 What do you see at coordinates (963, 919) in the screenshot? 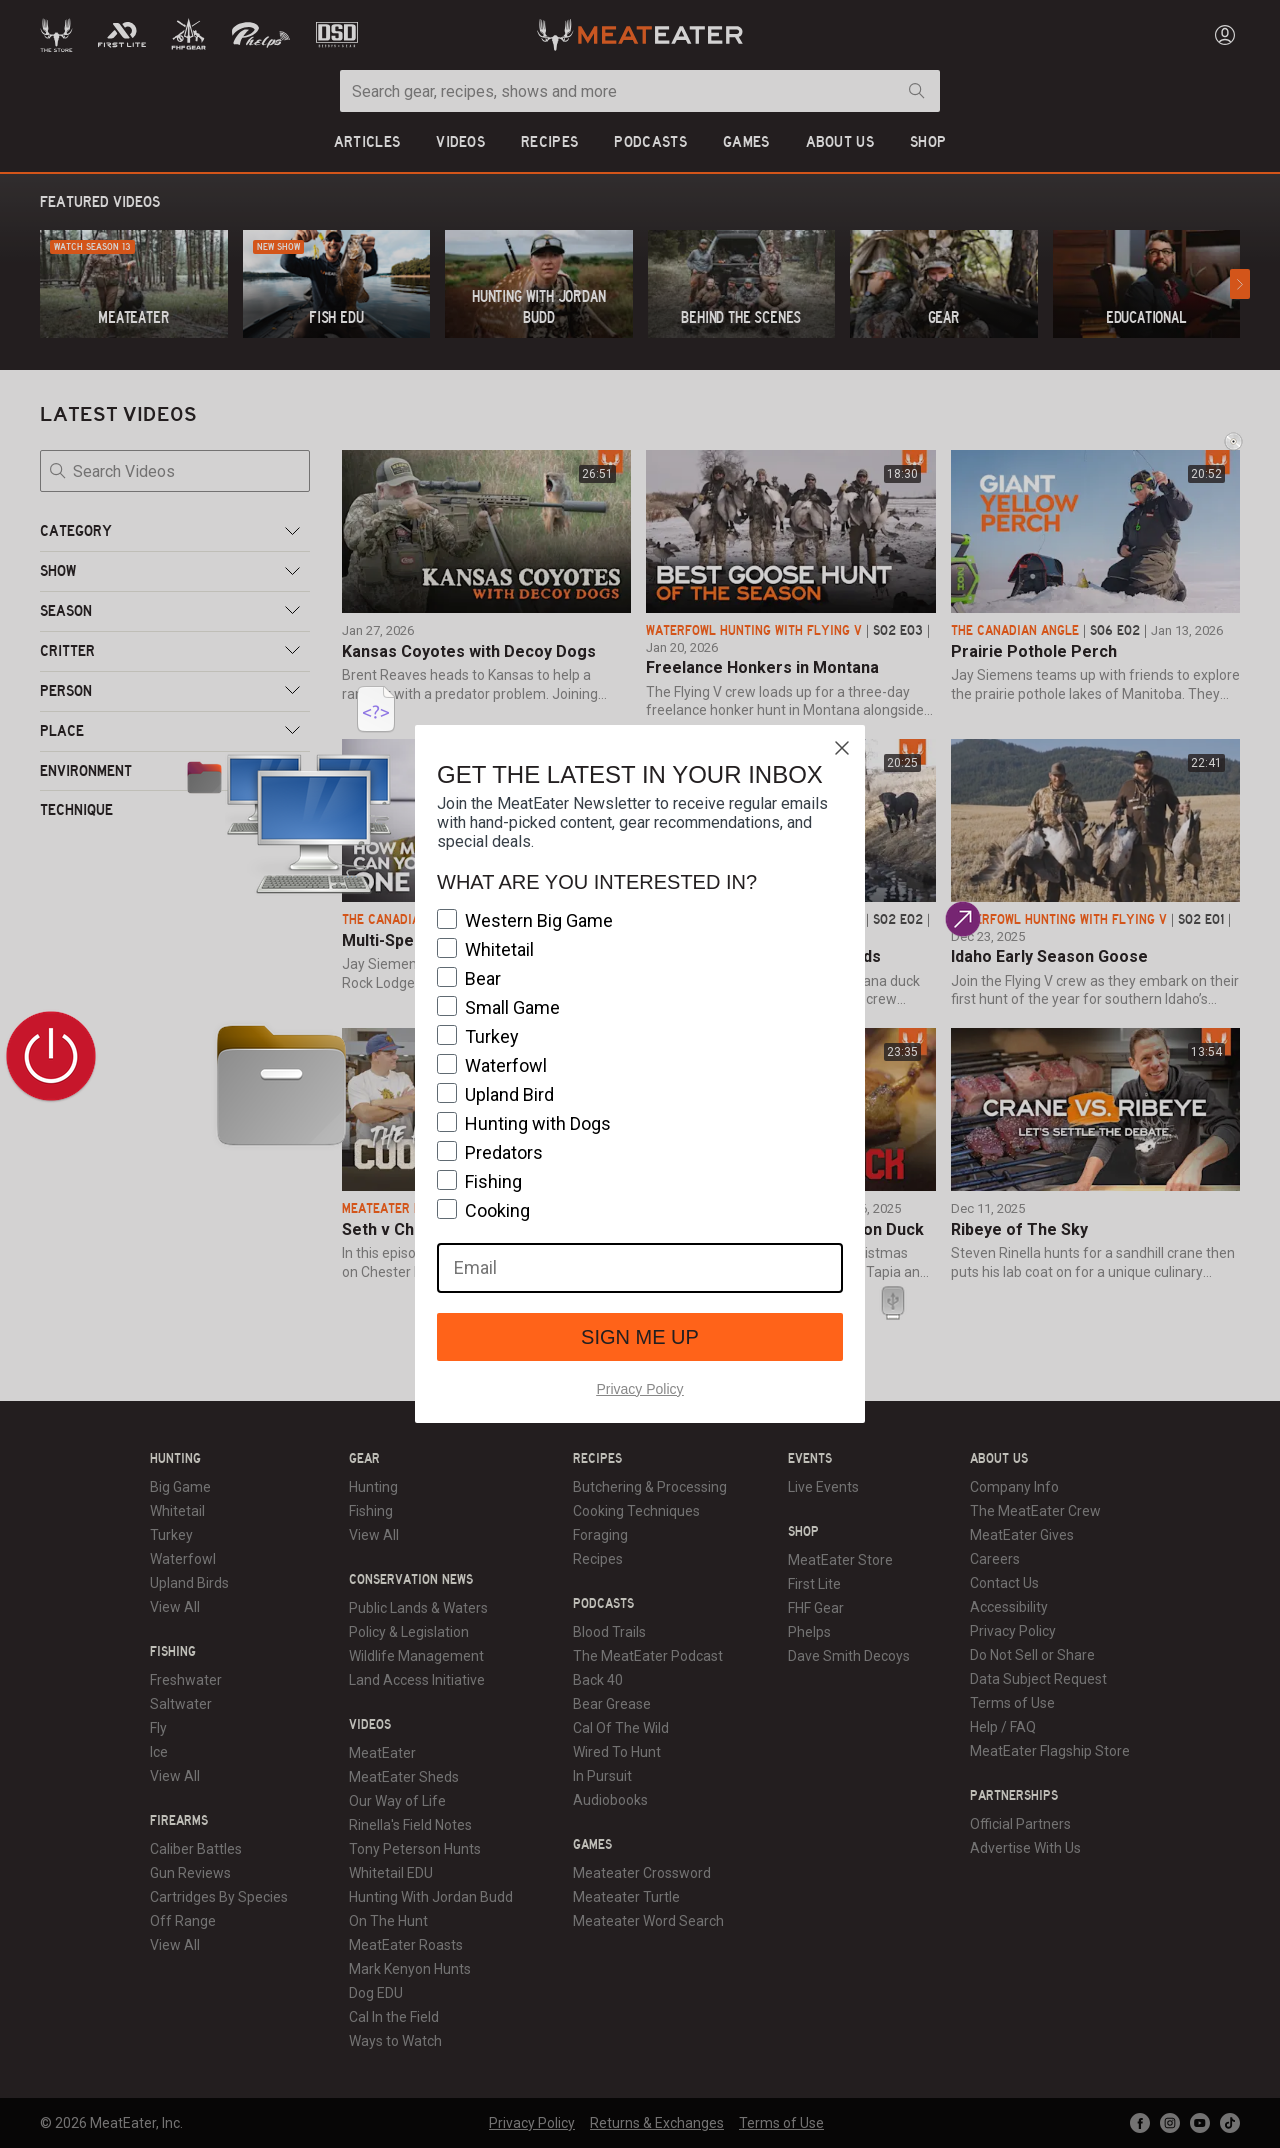
I see `indicates a symbolic link or shortcut to another file` at bounding box center [963, 919].